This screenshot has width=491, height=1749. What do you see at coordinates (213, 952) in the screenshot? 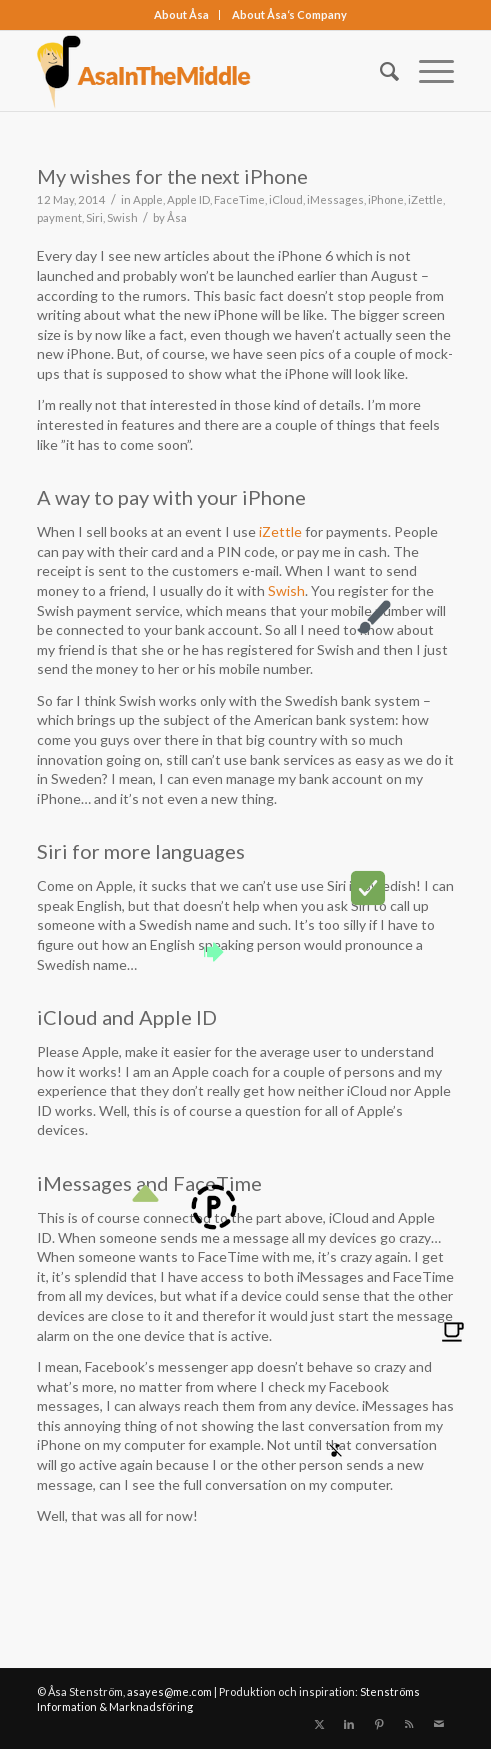
I see `proceed to the next step` at bounding box center [213, 952].